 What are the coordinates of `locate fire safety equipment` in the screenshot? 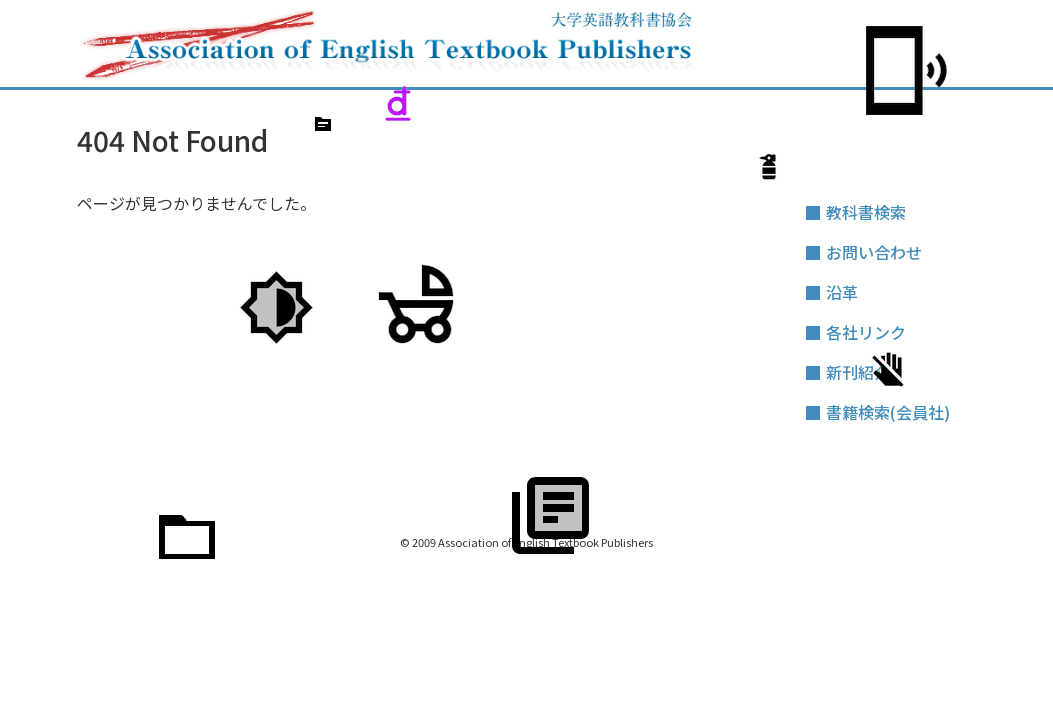 It's located at (769, 166).